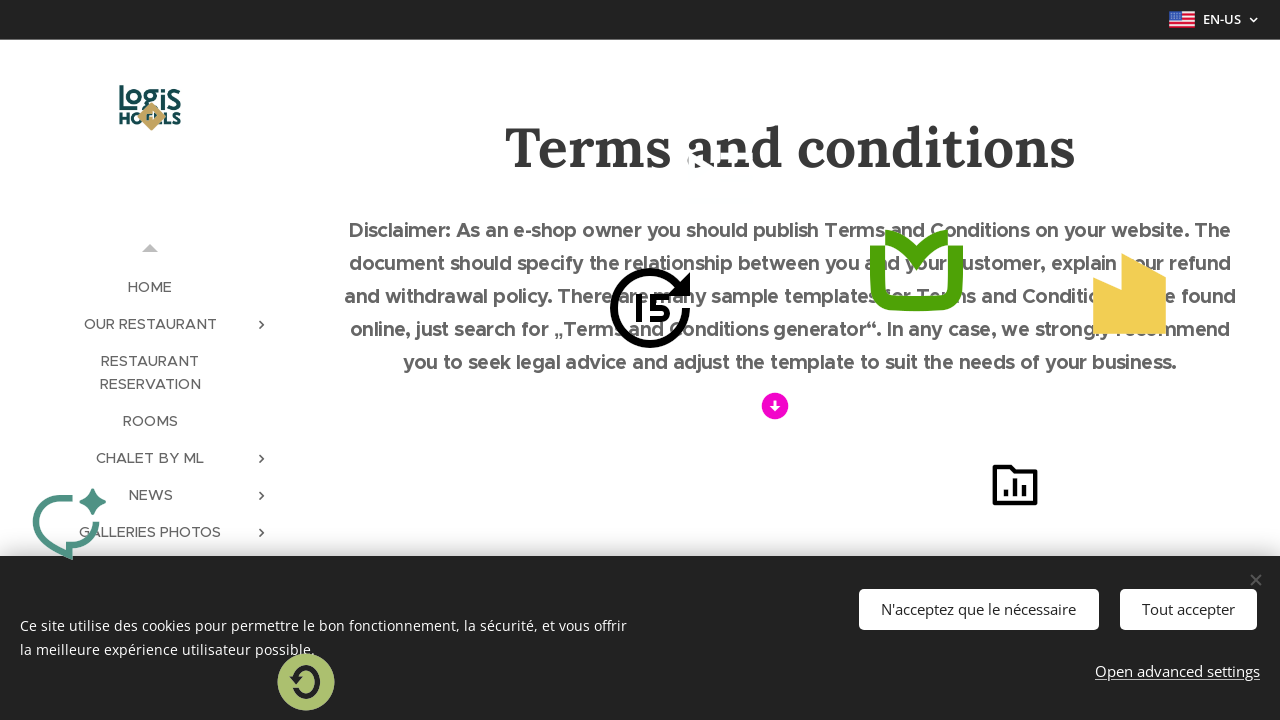  Describe the element at coordinates (775, 406) in the screenshot. I see `download file or content` at that location.